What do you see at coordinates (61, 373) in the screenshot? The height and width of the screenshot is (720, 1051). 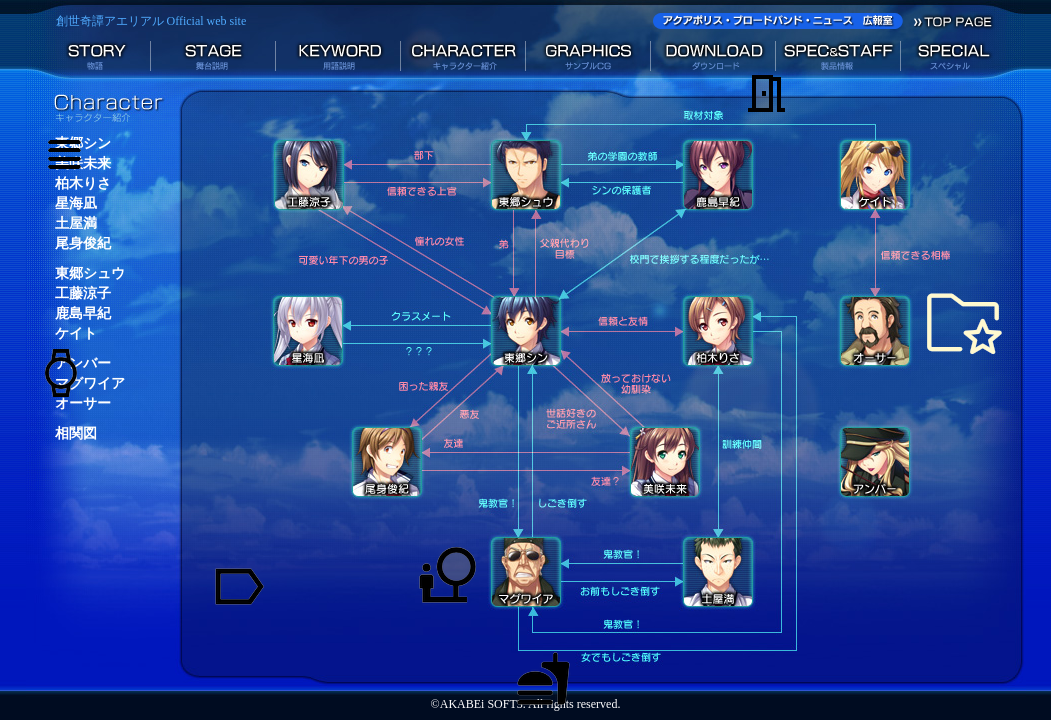 I see `access smartwatch settings or companion app` at bounding box center [61, 373].